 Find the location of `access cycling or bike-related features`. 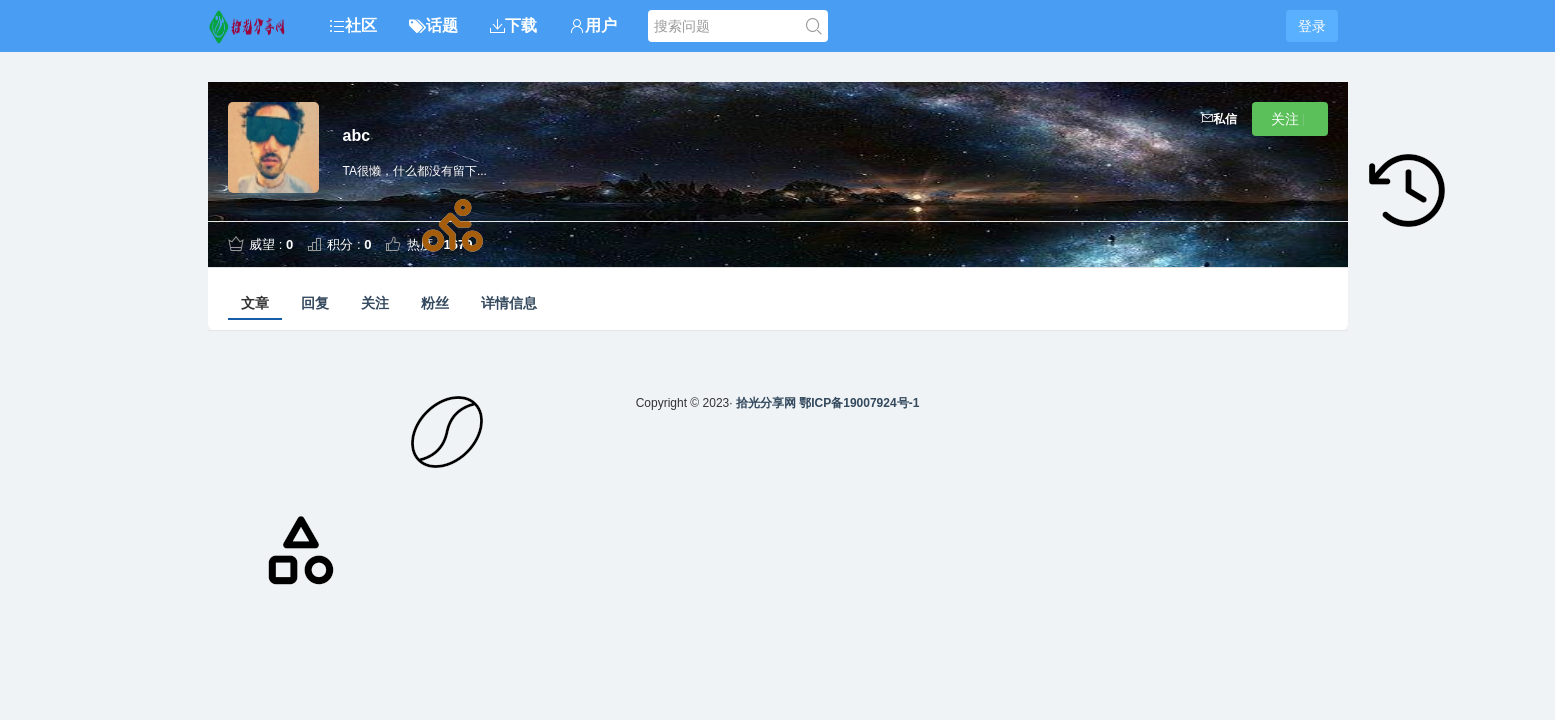

access cycling or bike-related features is located at coordinates (452, 227).